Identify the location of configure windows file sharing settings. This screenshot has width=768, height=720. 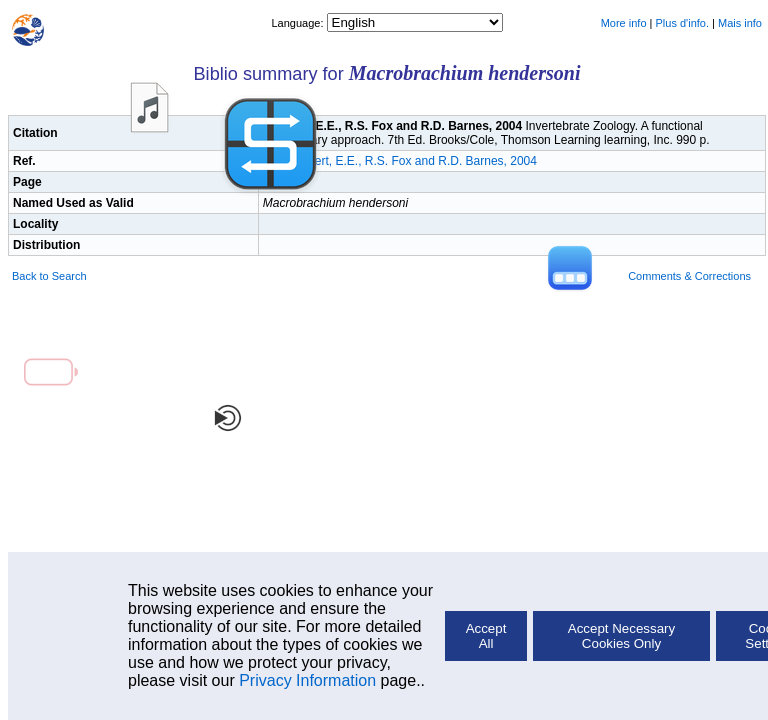
(270, 145).